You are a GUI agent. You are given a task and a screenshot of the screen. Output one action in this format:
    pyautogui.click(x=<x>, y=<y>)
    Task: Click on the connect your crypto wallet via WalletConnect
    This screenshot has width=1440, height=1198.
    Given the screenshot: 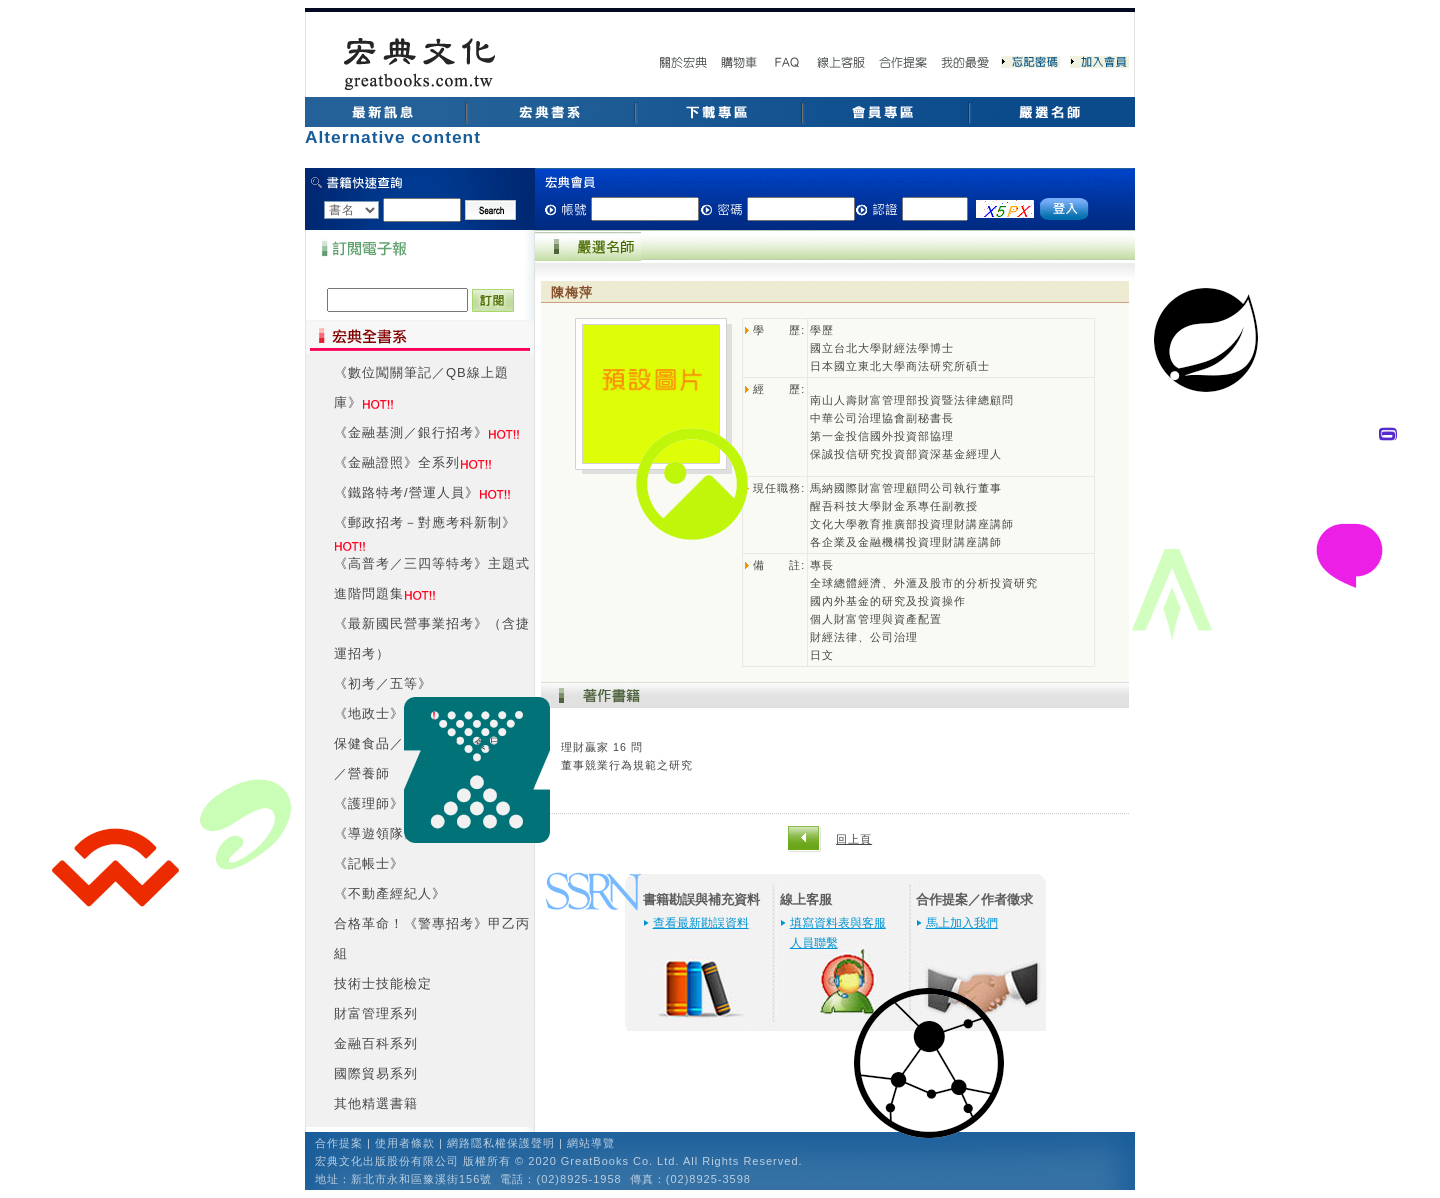 What is the action you would take?
    pyautogui.click(x=115, y=867)
    